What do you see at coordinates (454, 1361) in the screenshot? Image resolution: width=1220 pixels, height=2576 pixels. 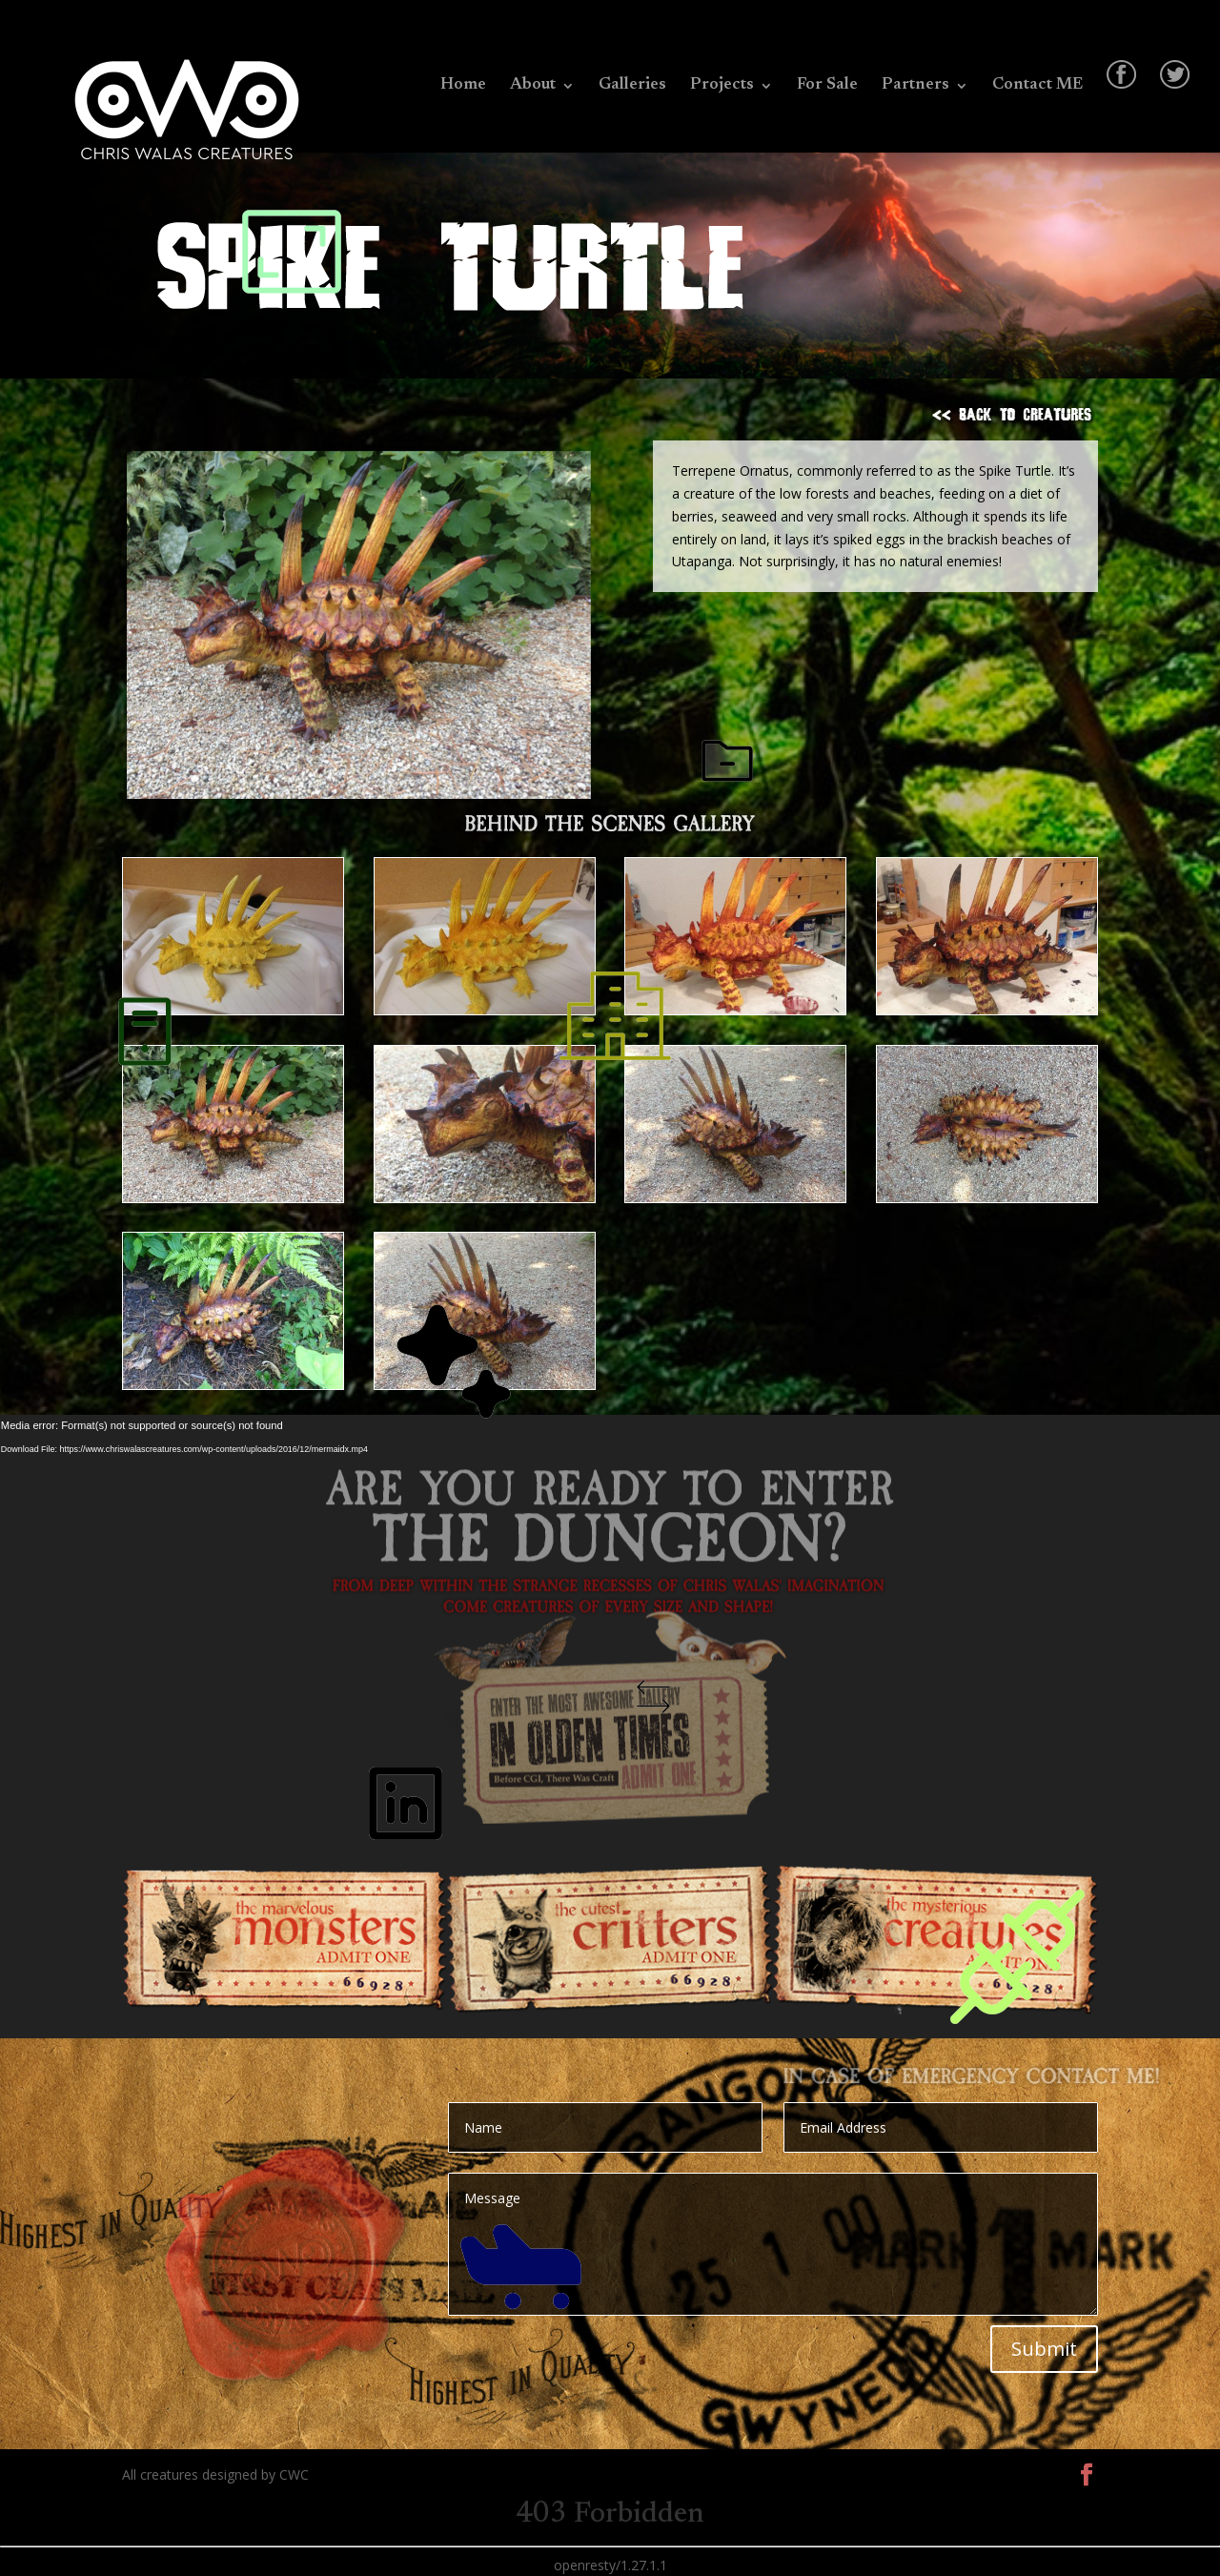 I see `indicates AI-generated or enhanced content` at bounding box center [454, 1361].